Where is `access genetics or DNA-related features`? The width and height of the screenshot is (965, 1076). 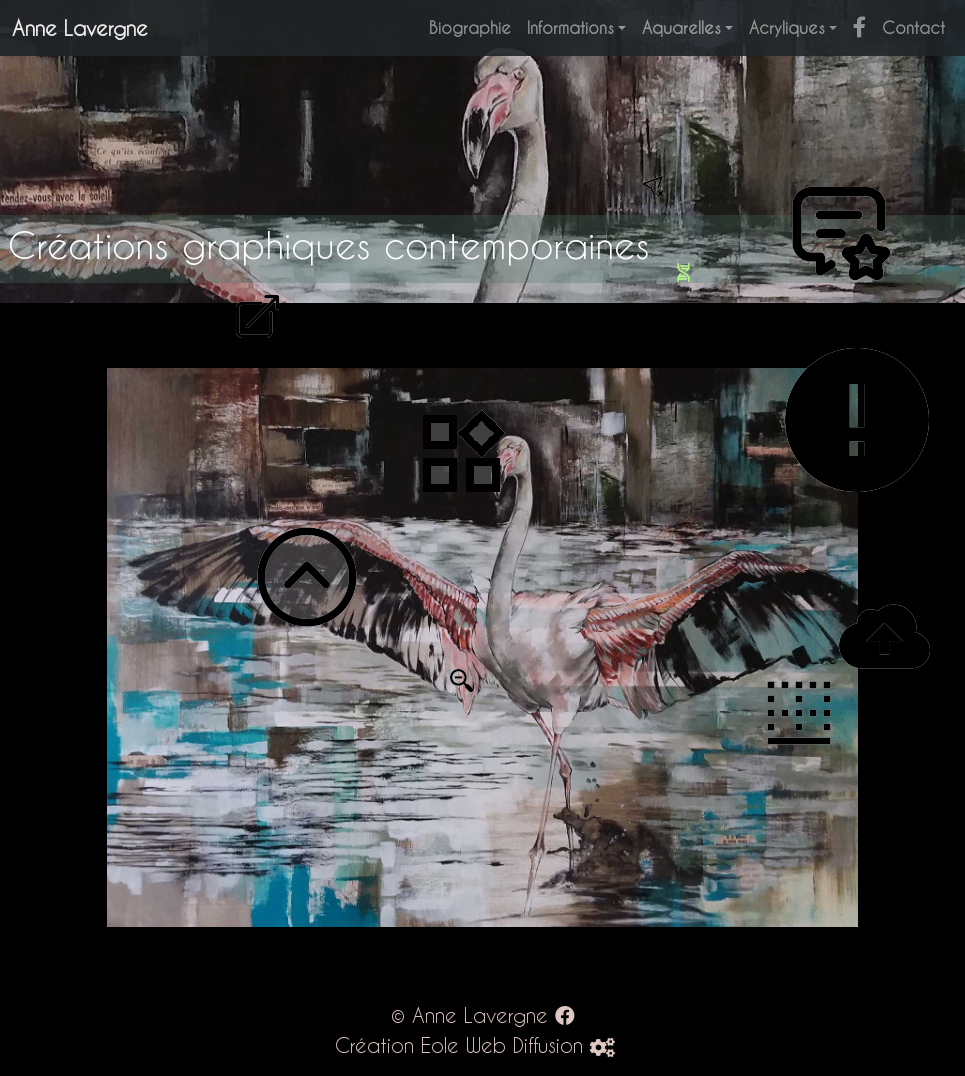 access genetics or DNA-related features is located at coordinates (683, 272).